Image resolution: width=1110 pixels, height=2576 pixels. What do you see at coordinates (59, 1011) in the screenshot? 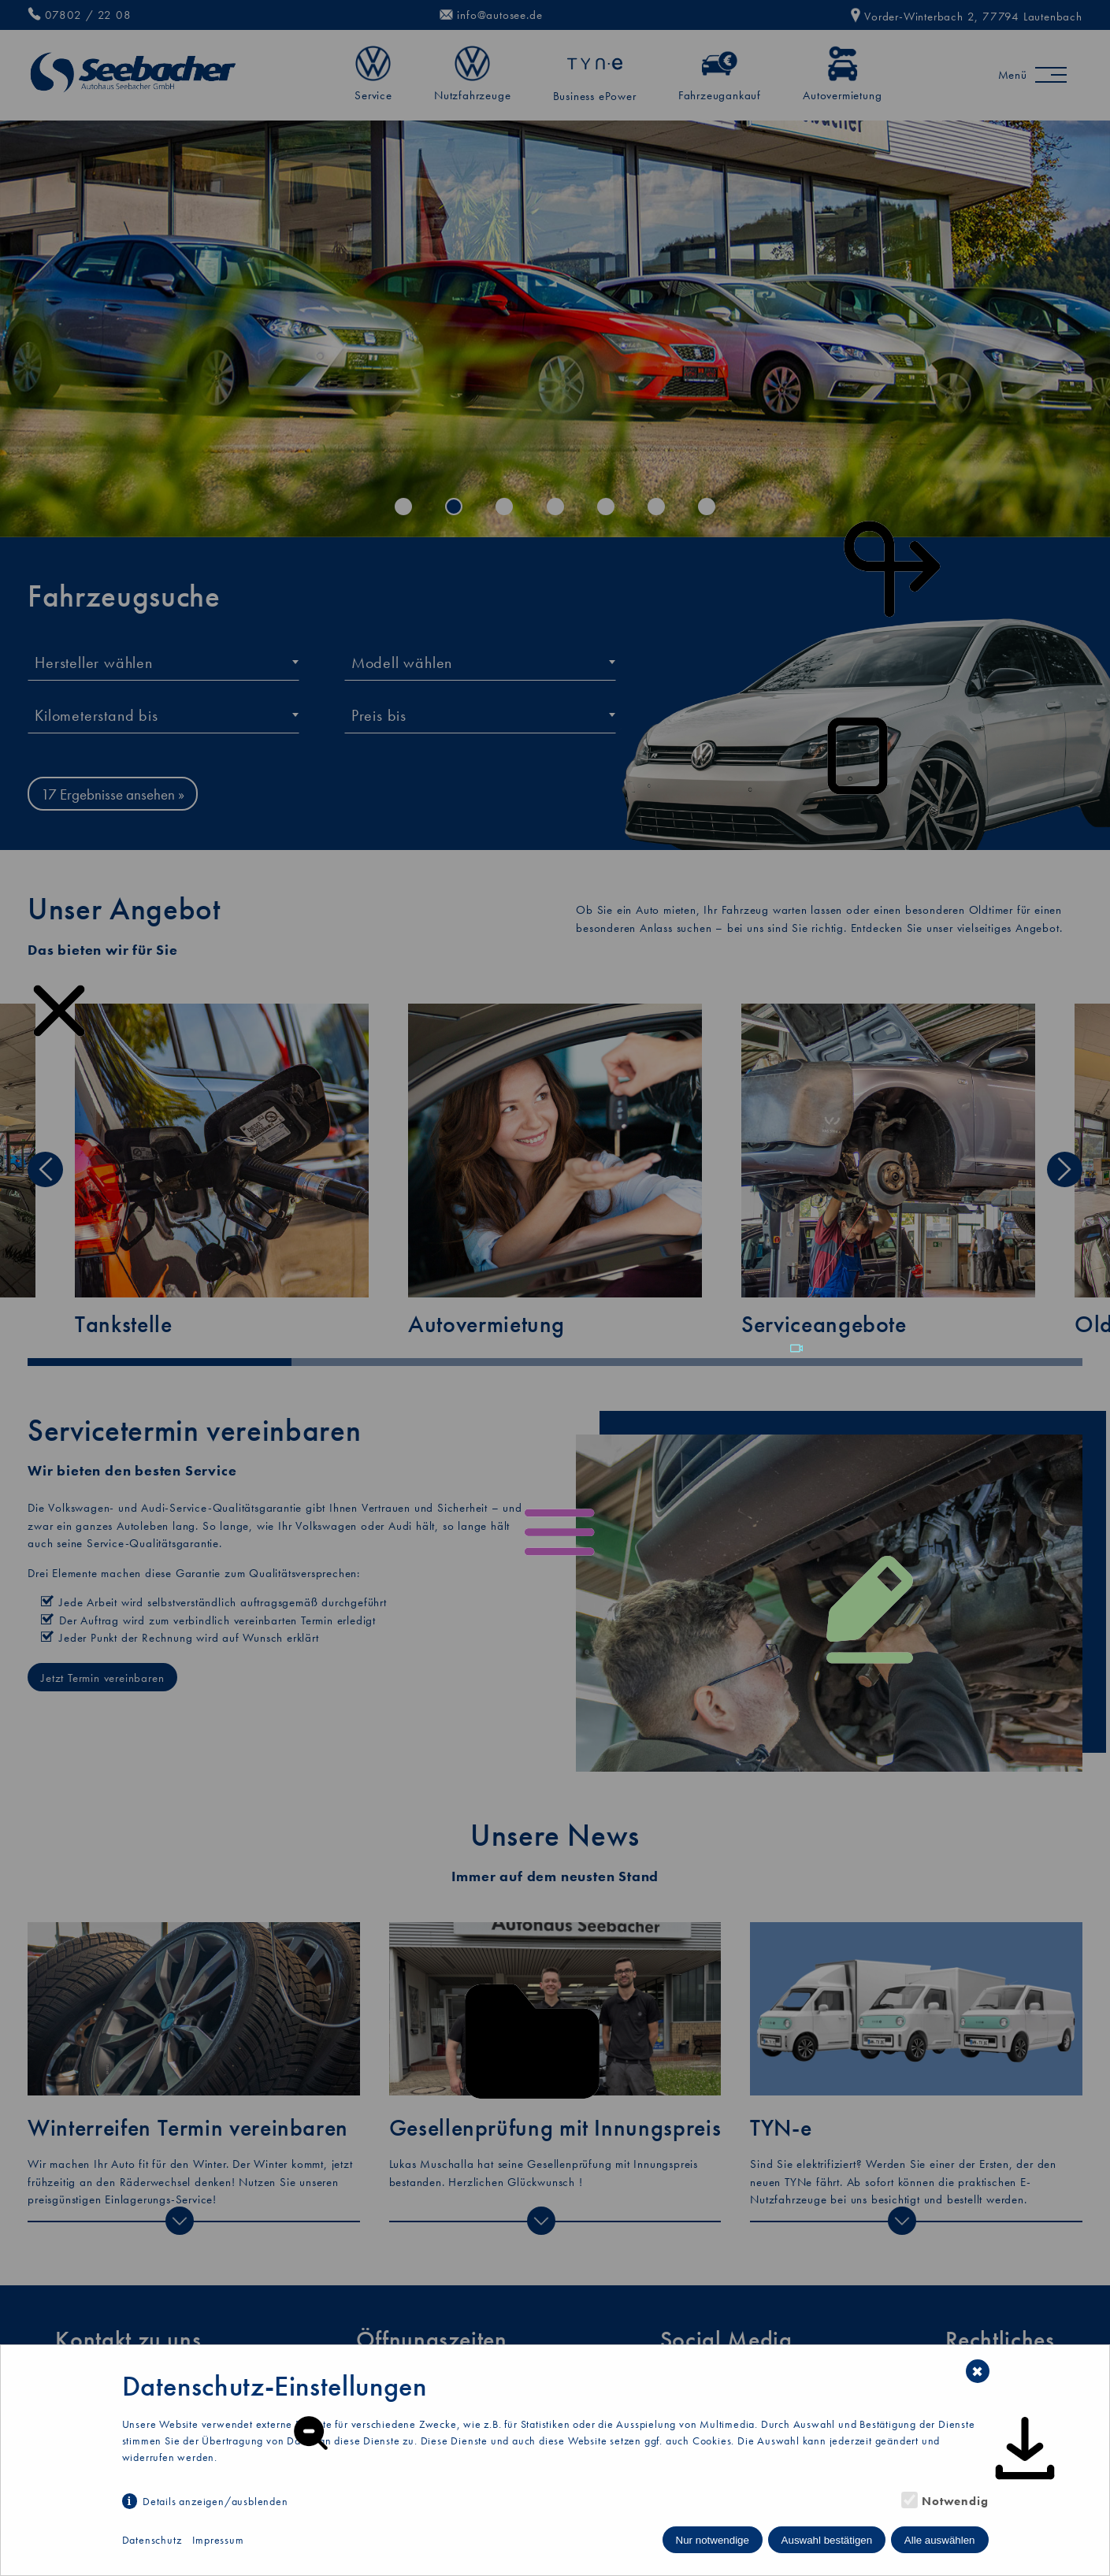
I see `close the current window or dialog` at bounding box center [59, 1011].